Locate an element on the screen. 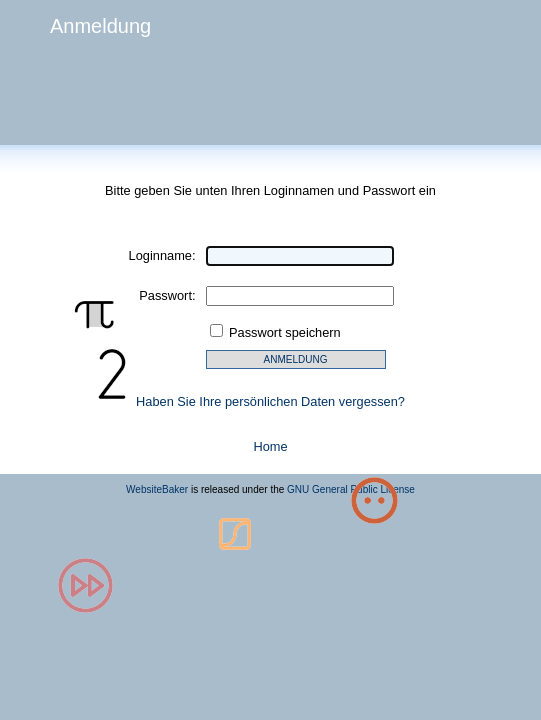 The image size is (541, 720). skip forward in media playback is located at coordinates (85, 585).